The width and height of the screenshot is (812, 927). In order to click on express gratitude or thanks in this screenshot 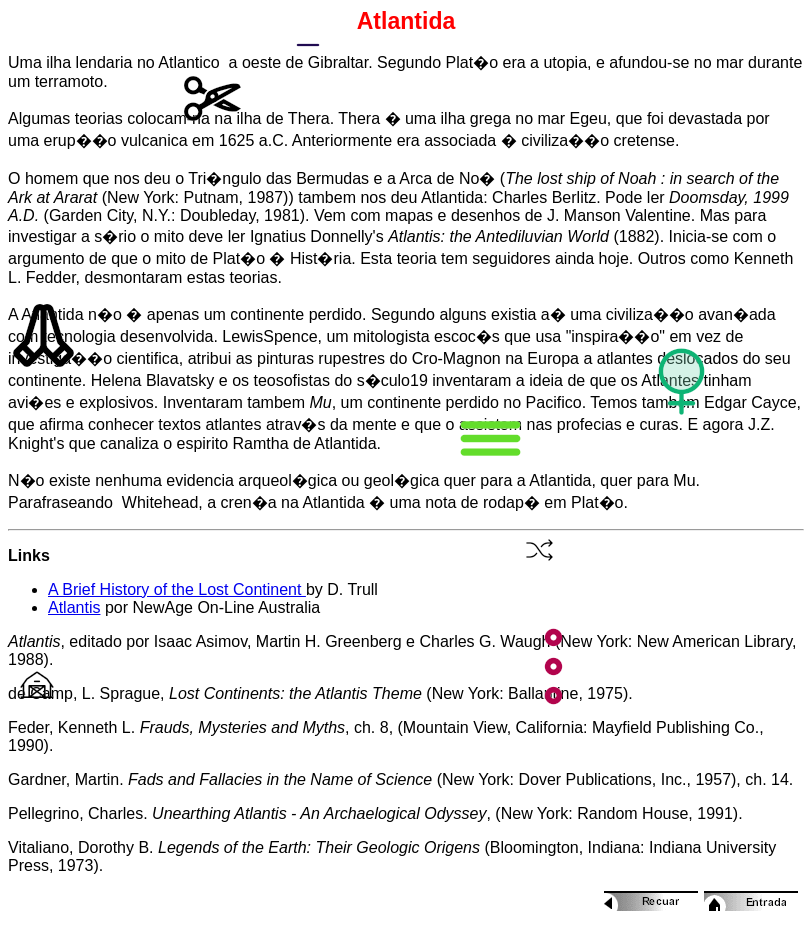, I will do `click(43, 336)`.